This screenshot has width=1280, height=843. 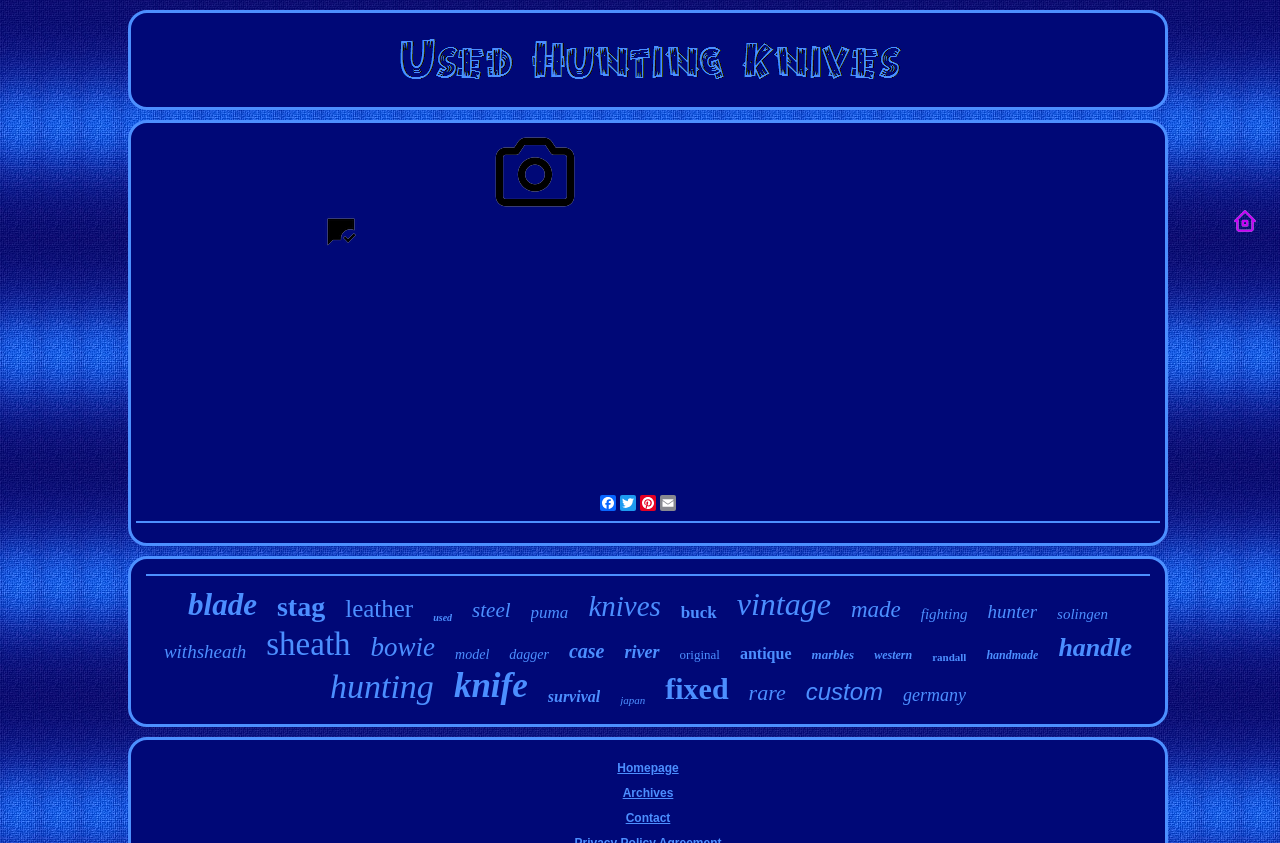 What do you see at coordinates (1245, 221) in the screenshot?
I see `navigate to home screen` at bounding box center [1245, 221].